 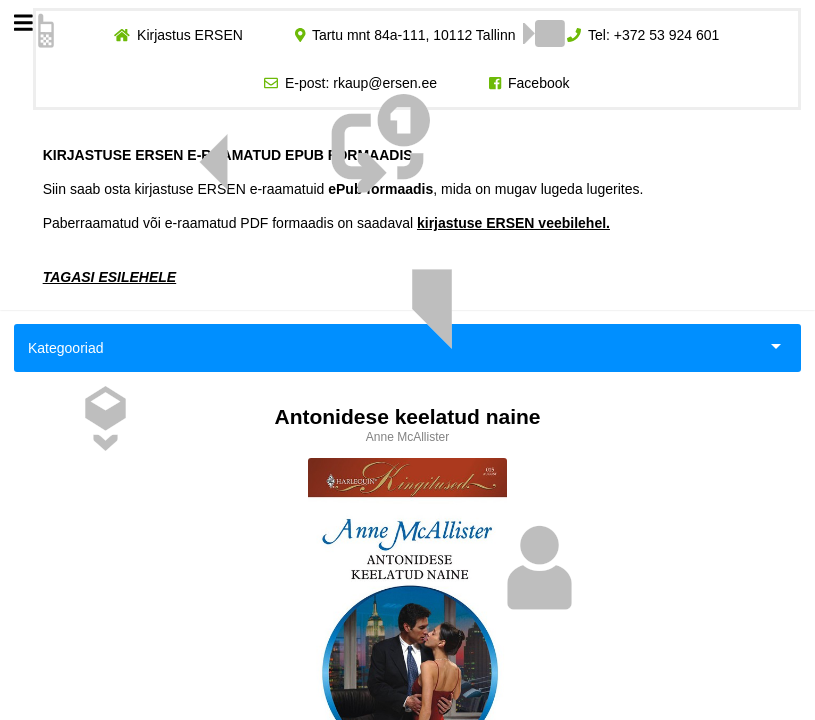 I want to click on default user profile placeholder, so click(x=539, y=564).